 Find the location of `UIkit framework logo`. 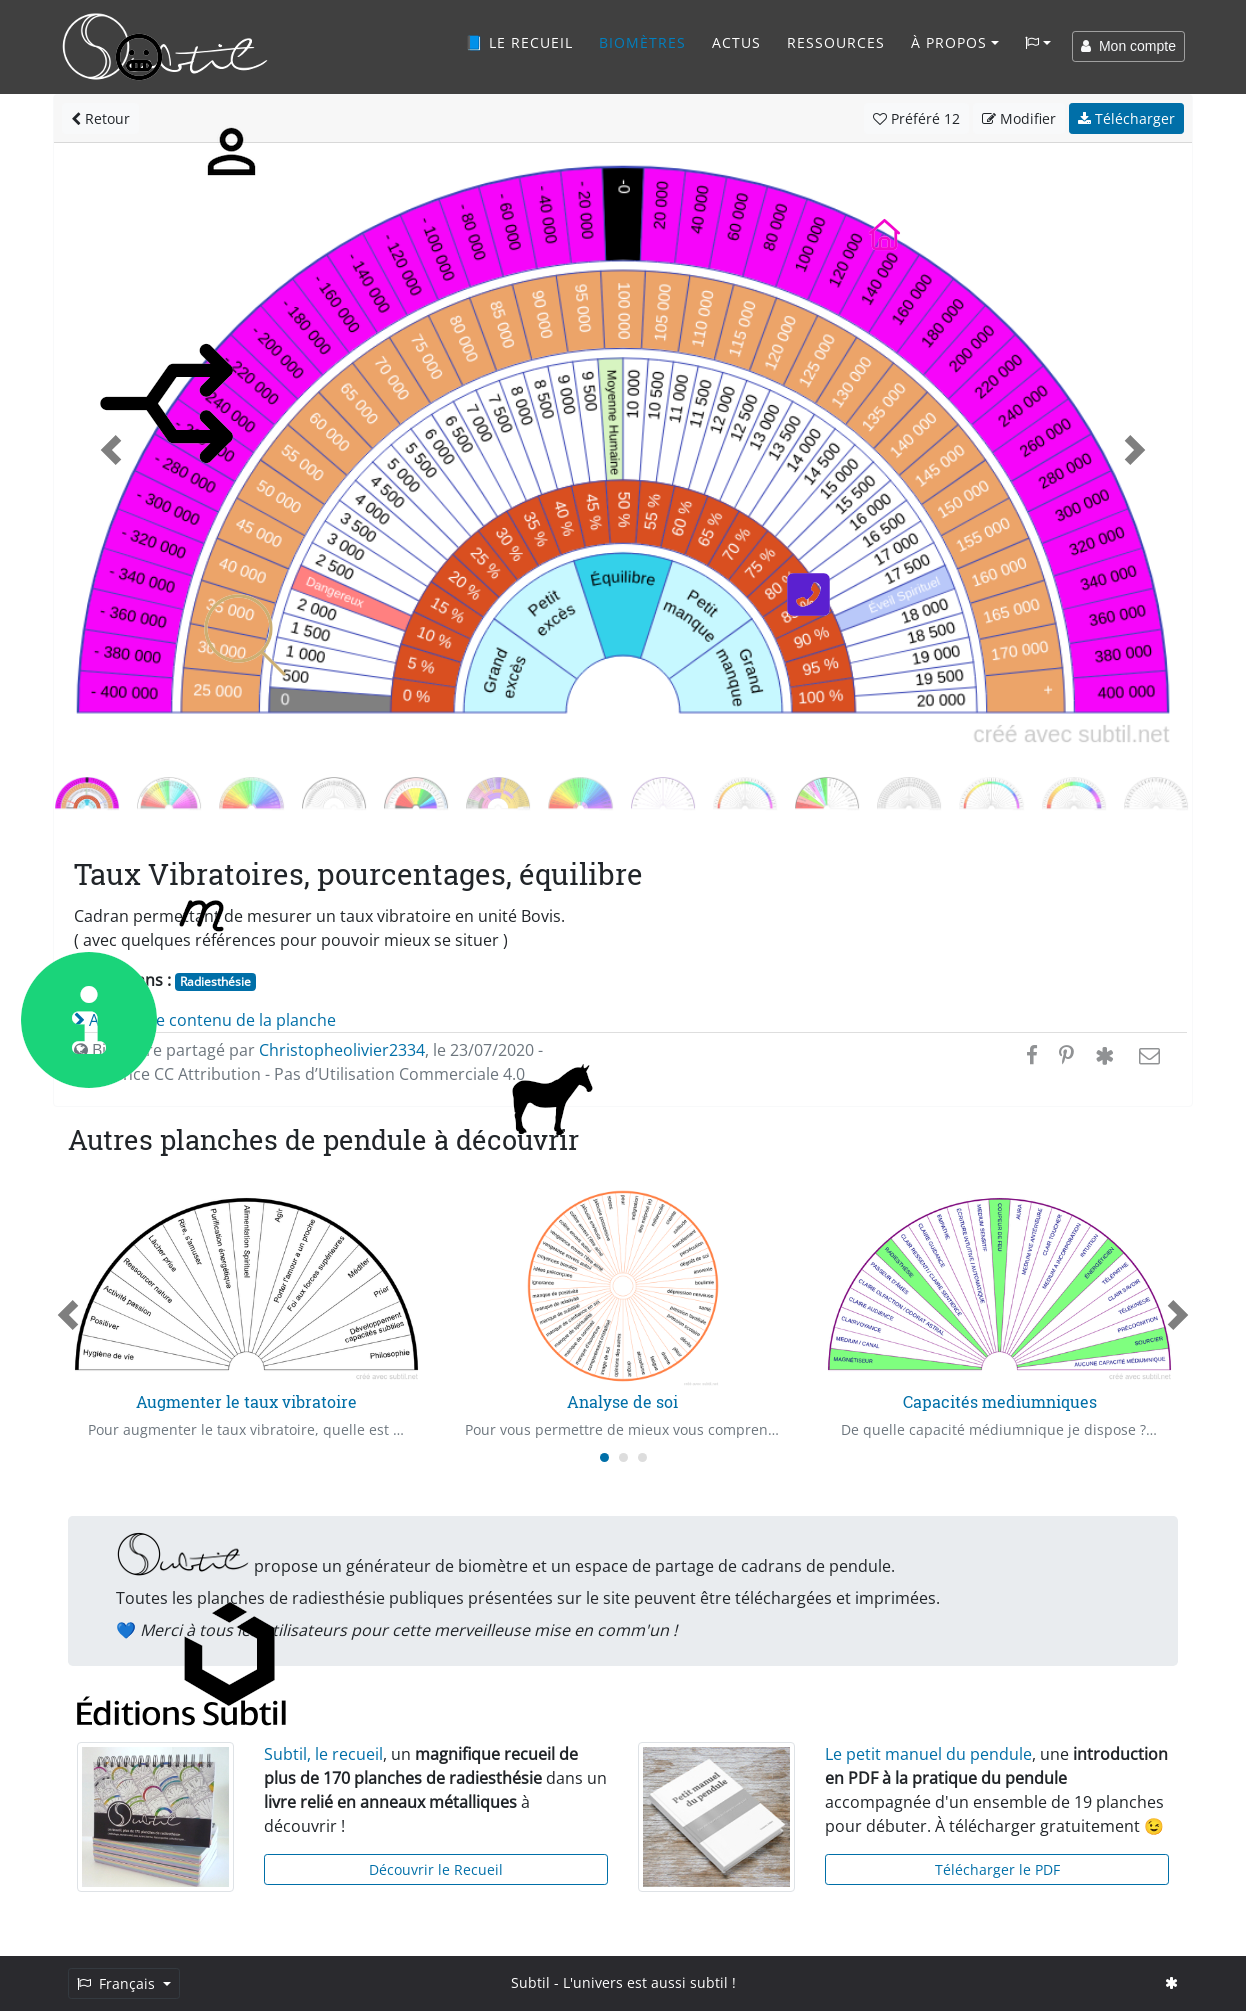

UIkit framework logo is located at coordinates (230, 1654).